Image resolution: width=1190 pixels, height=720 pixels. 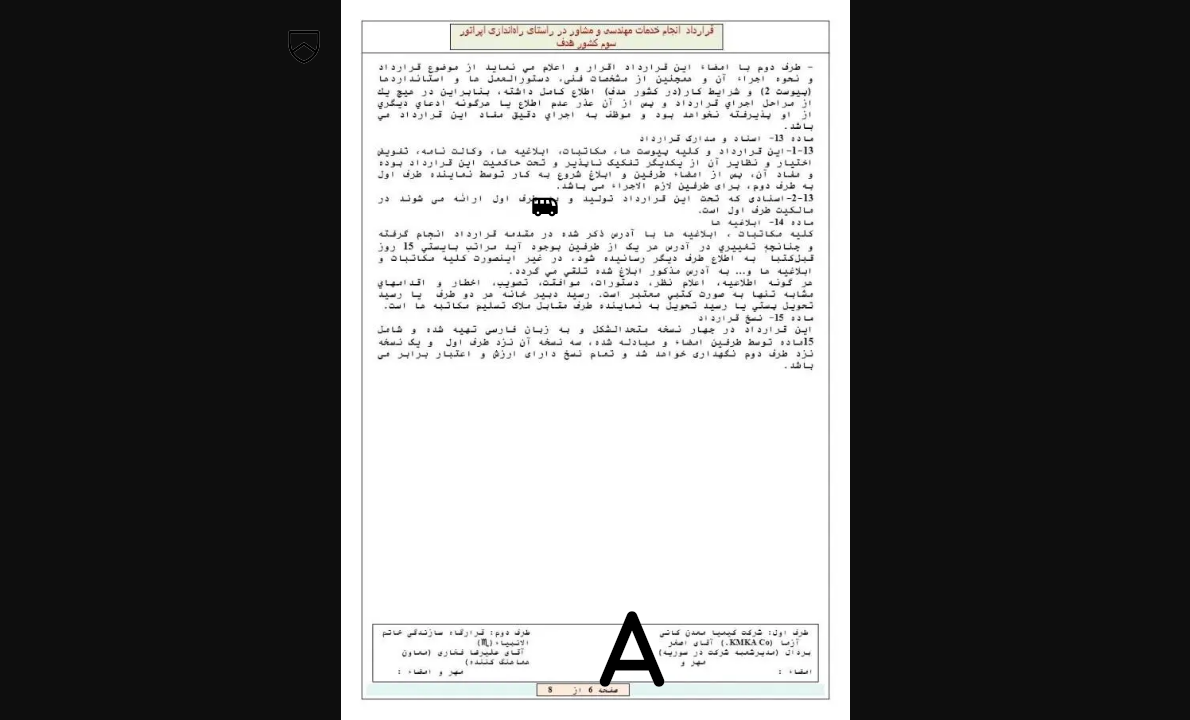 I want to click on view public transit options, so click(x=545, y=207).